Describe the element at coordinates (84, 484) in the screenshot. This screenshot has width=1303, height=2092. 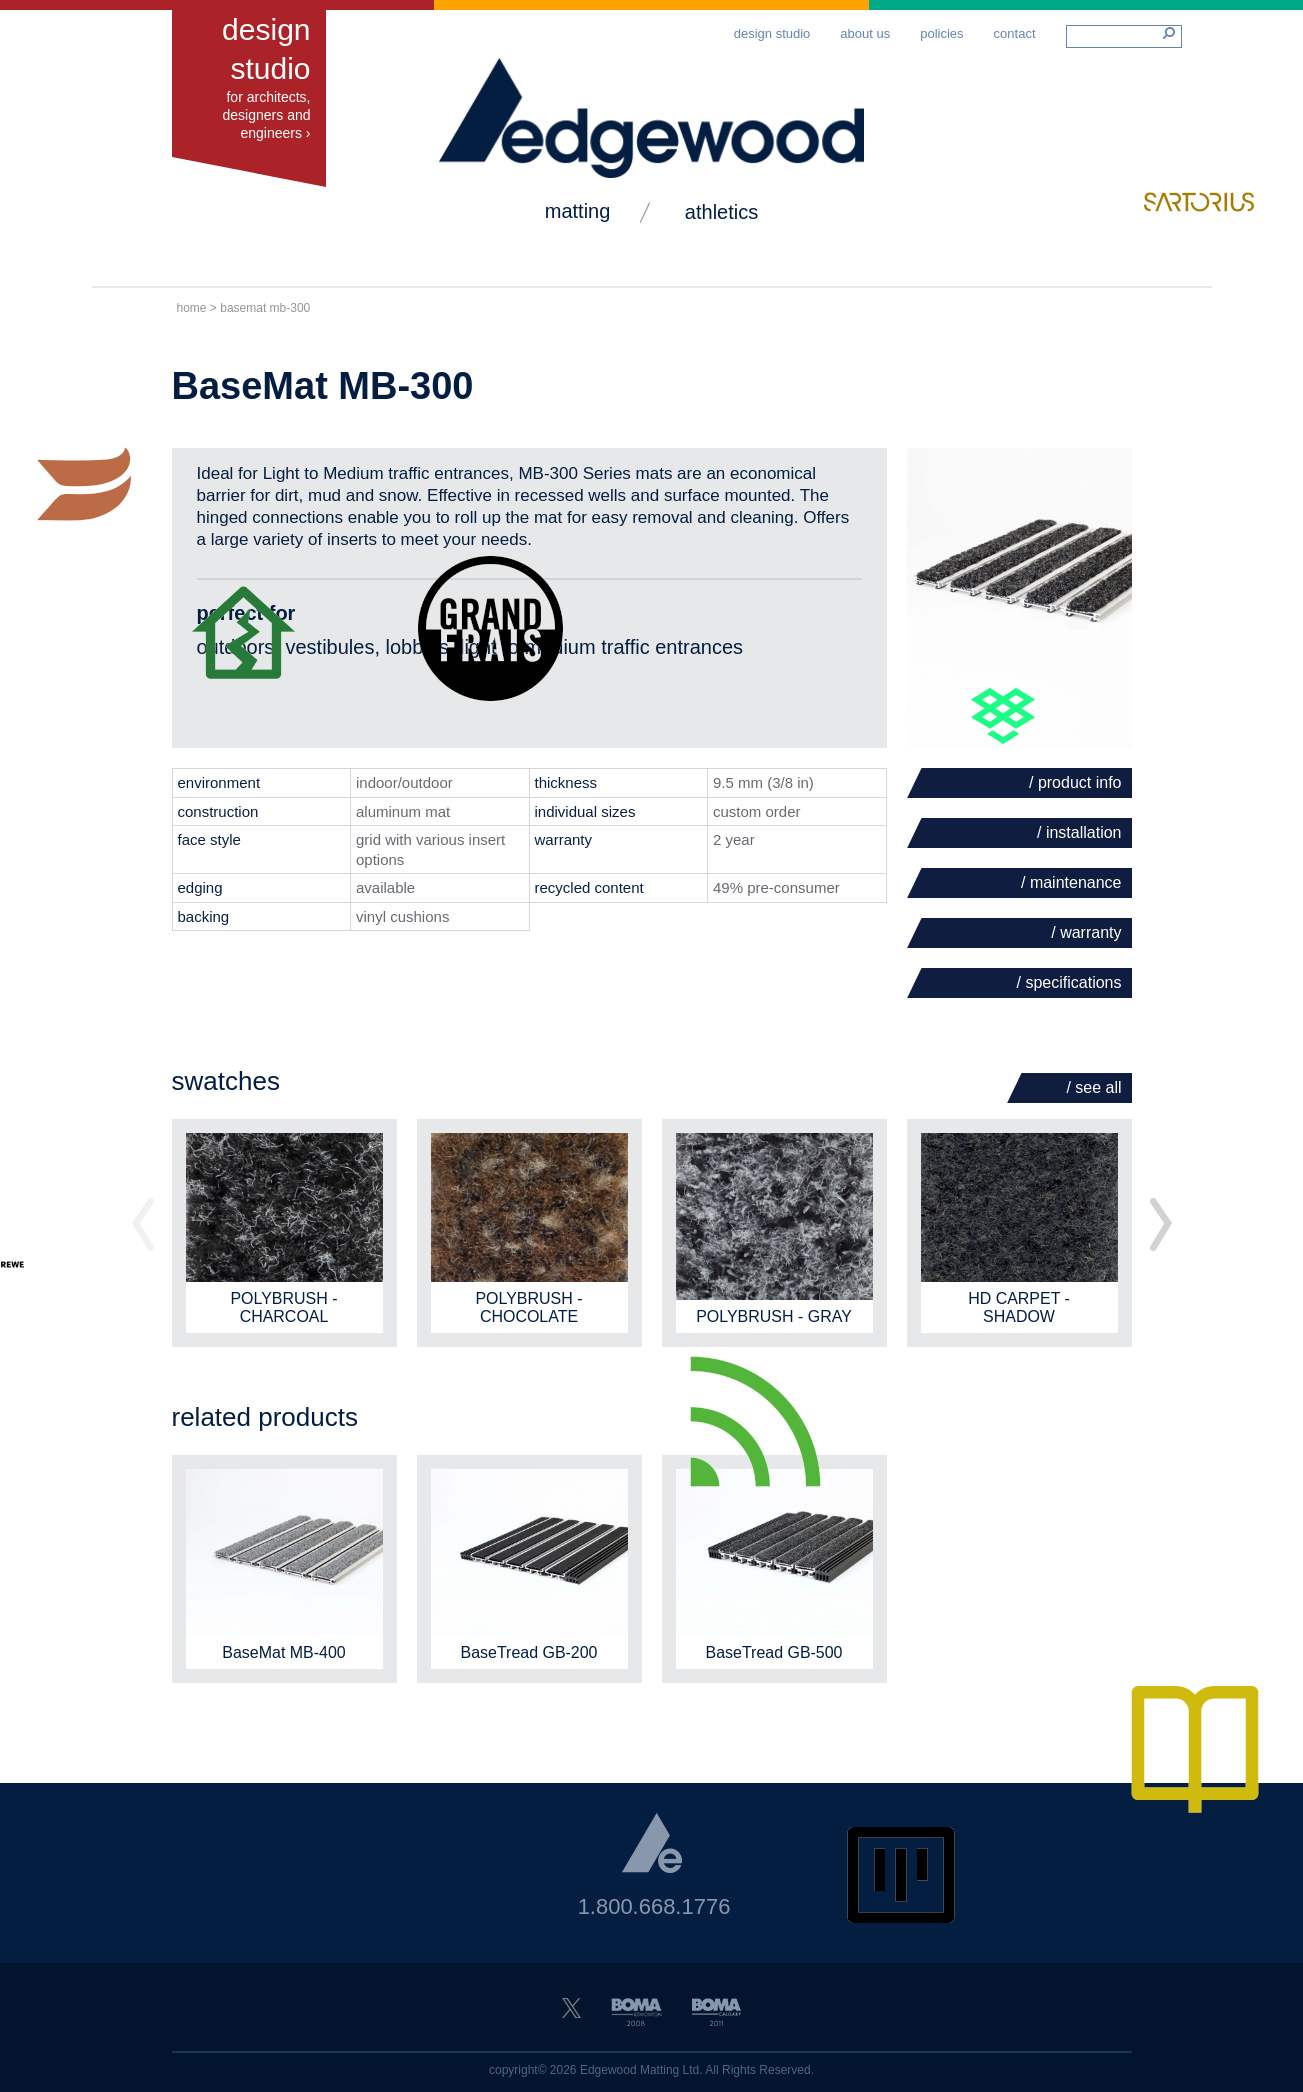
I see `wistia video hosting platform logo` at that location.